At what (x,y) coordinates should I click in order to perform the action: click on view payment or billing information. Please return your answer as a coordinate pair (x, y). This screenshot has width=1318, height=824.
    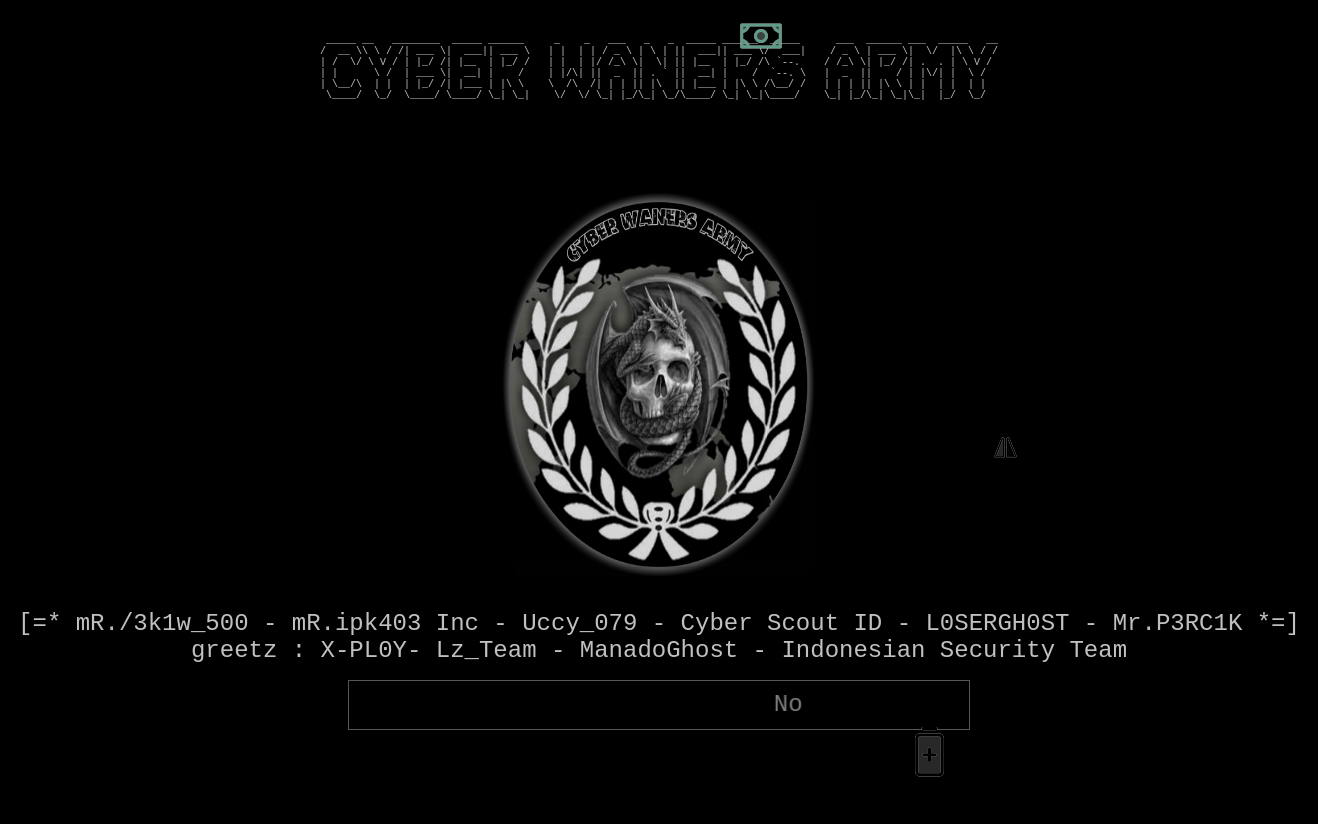
    Looking at the image, I should click on (761, 36).